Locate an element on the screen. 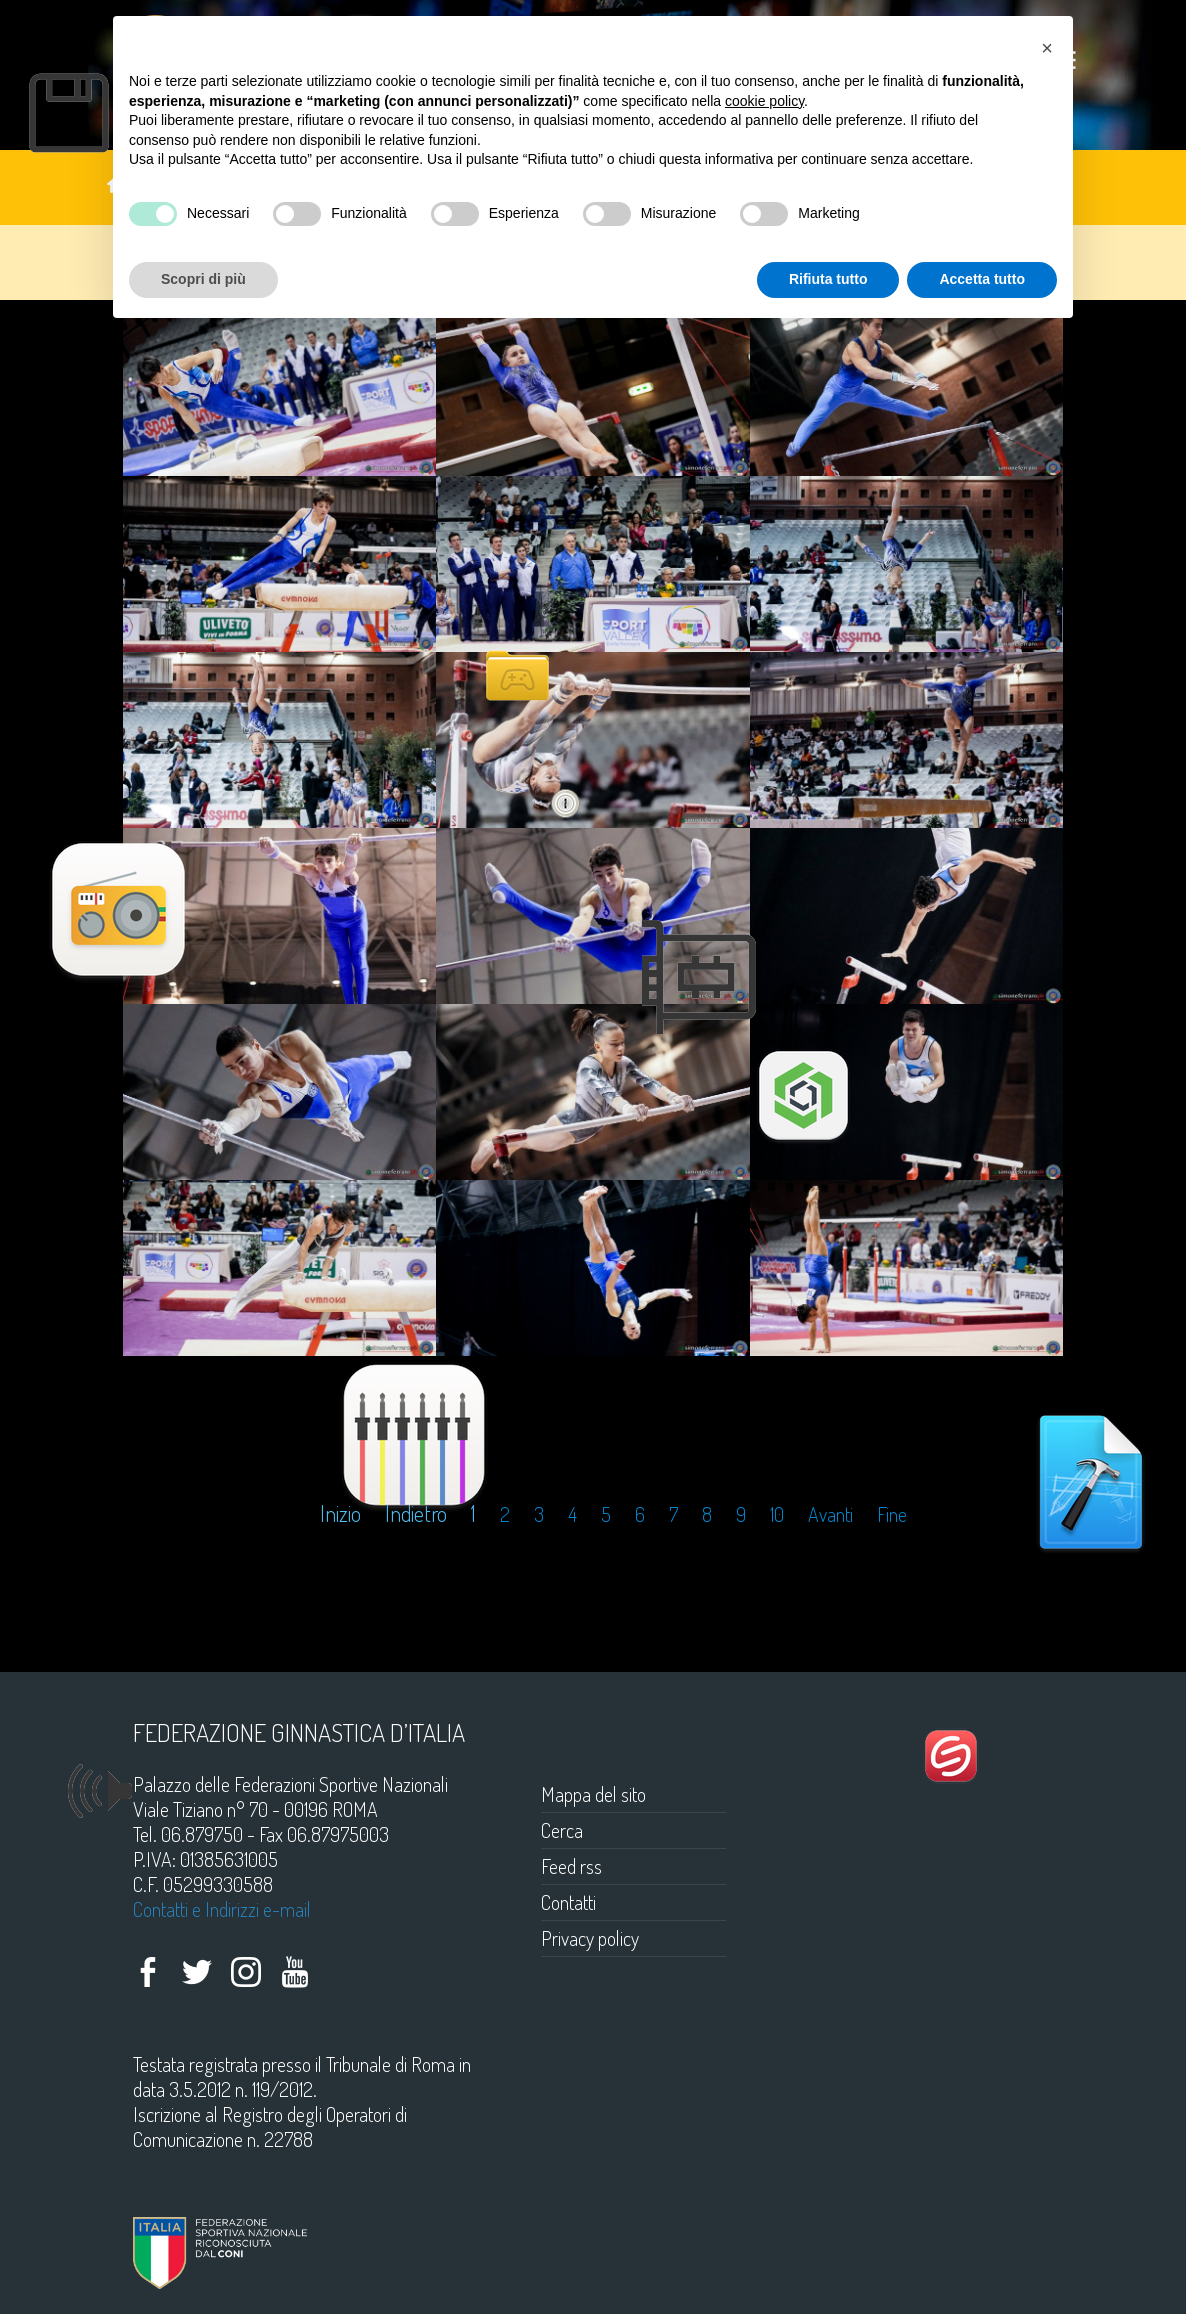 The image size is (1186, 2314). access firmware settings and updates is located at coordinates (699, 977).